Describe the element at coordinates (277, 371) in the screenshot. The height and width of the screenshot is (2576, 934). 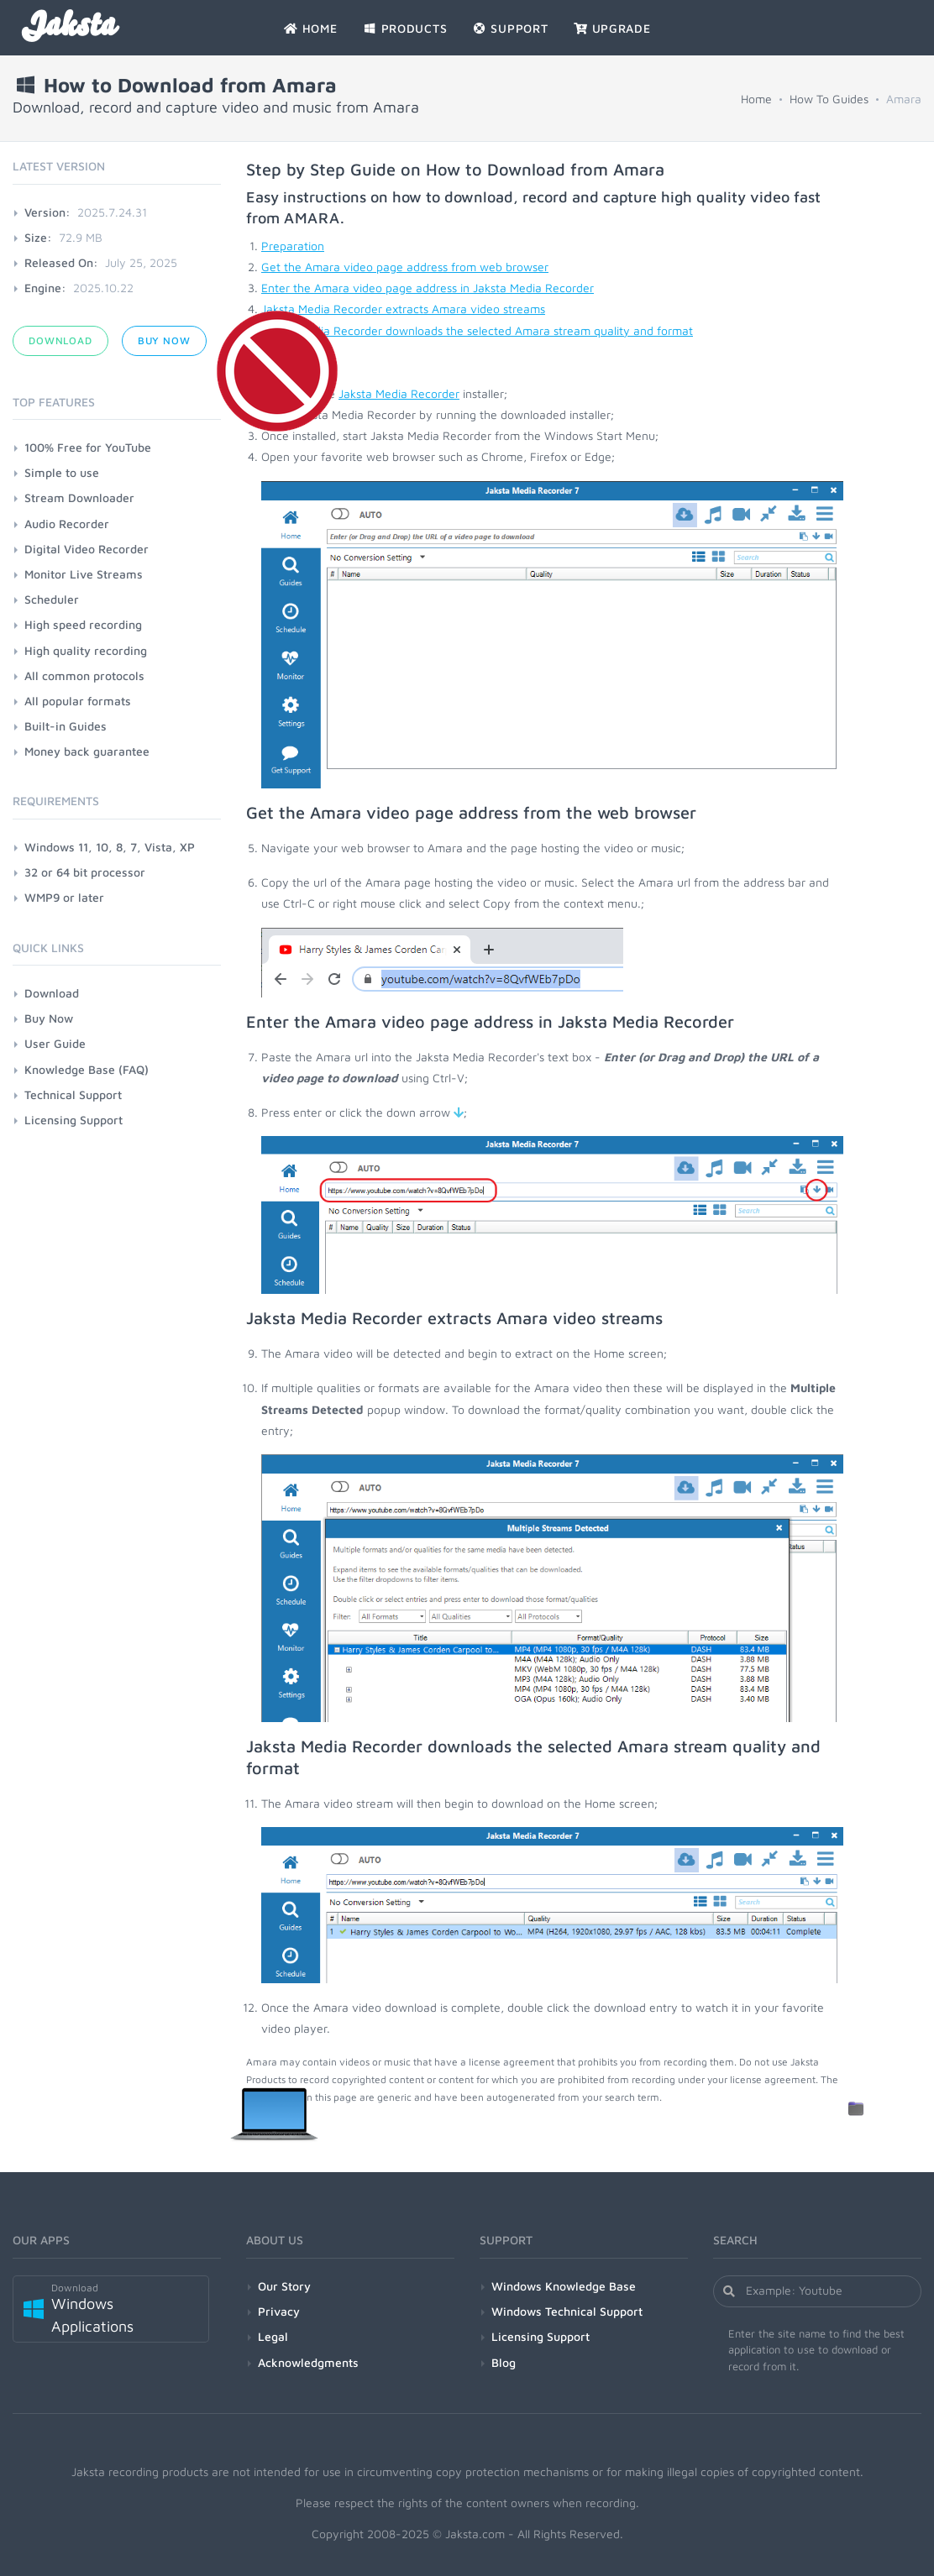
I see `clear or delete text from an input field` at that location.